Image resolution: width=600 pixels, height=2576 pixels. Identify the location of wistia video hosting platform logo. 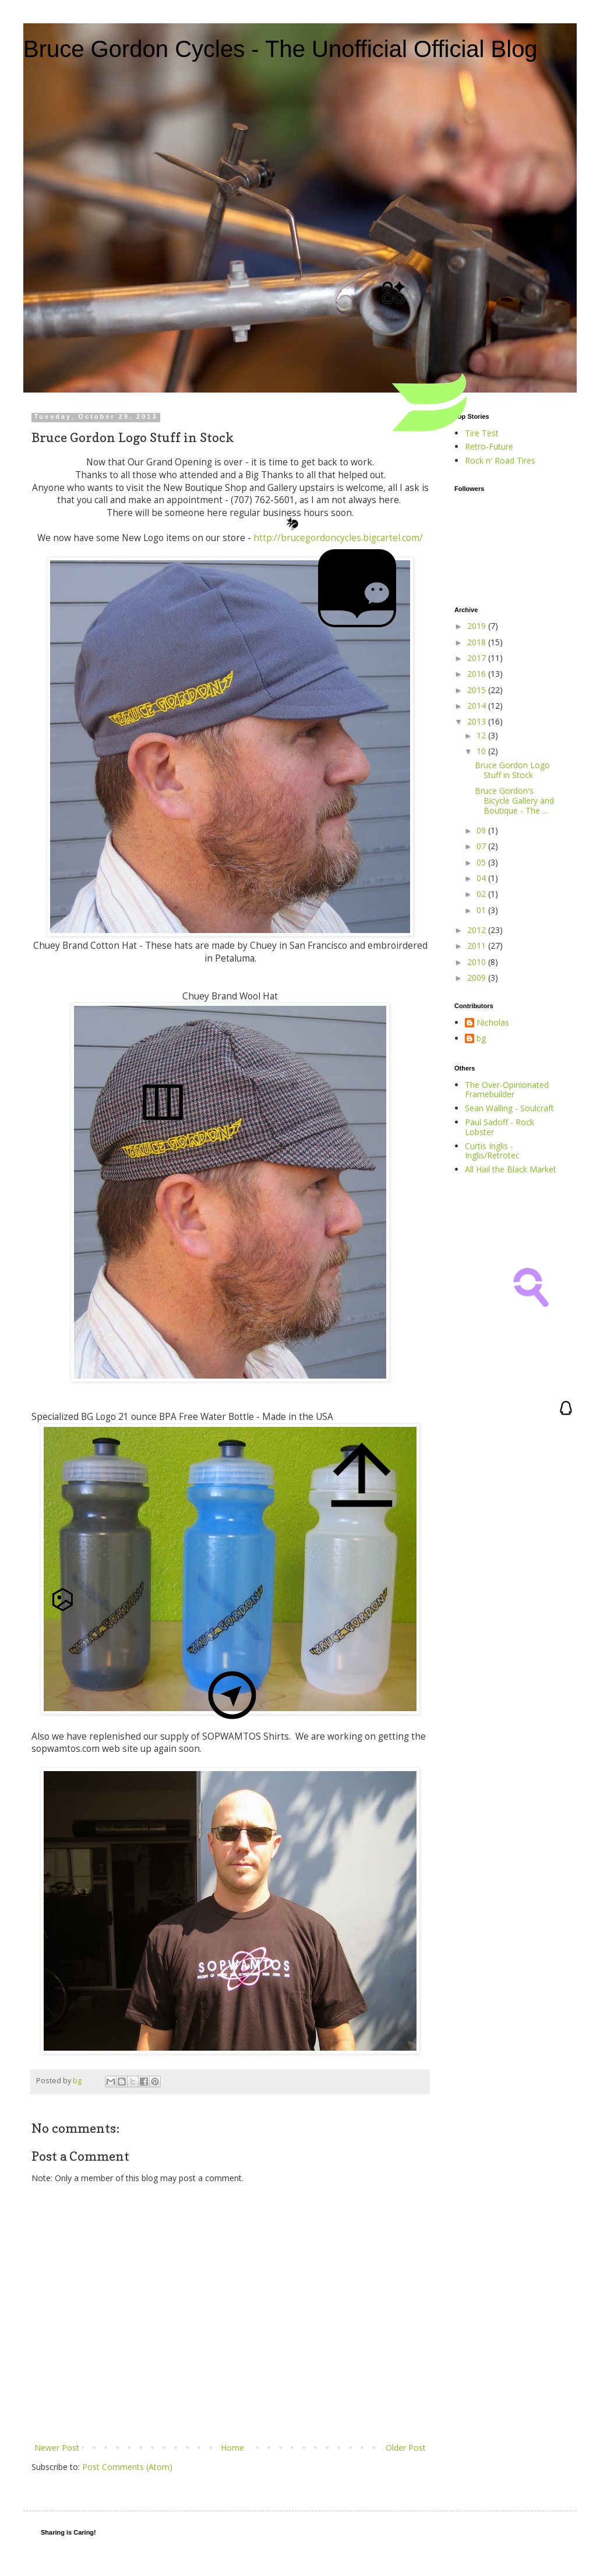
(429, 402).